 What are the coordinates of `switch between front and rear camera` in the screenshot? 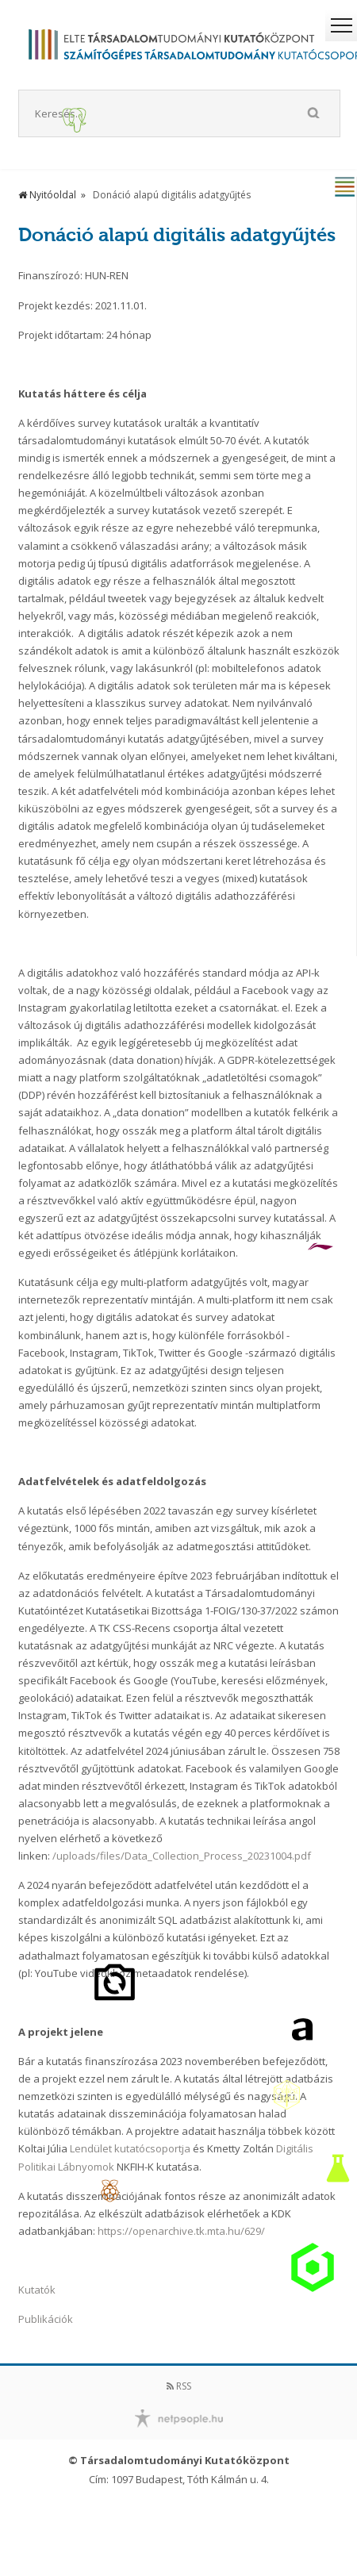 It's located at (114, 1982).